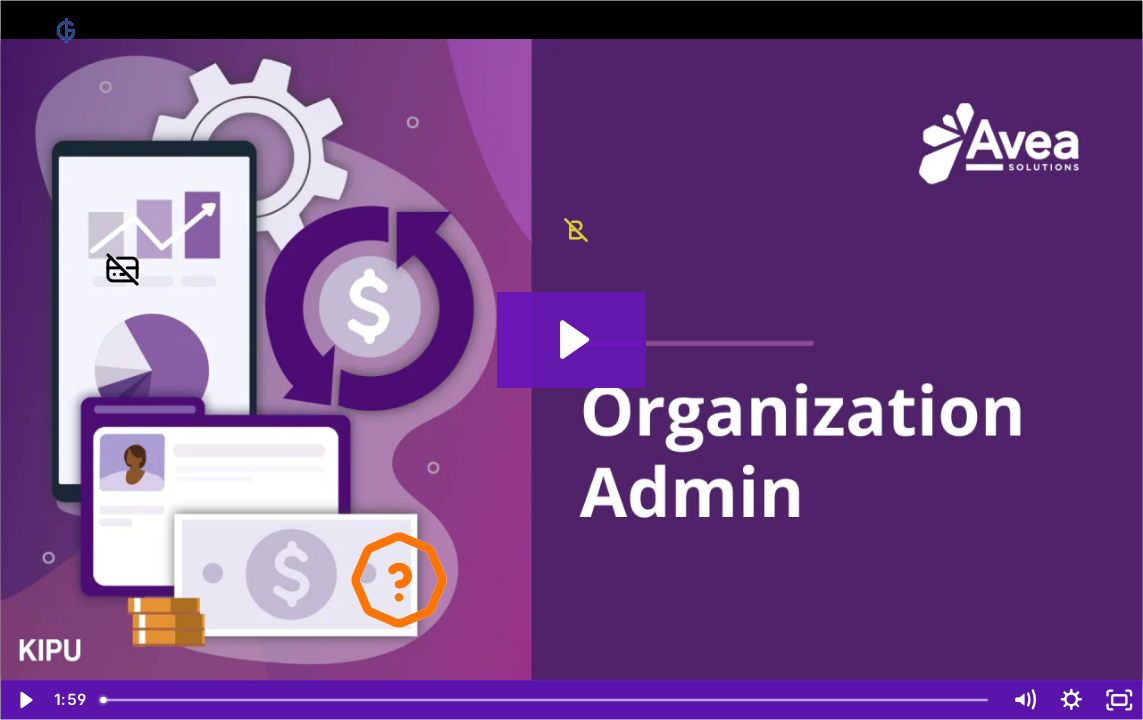  I want to click on payment method disabled or unavailable, so click(122, 269).